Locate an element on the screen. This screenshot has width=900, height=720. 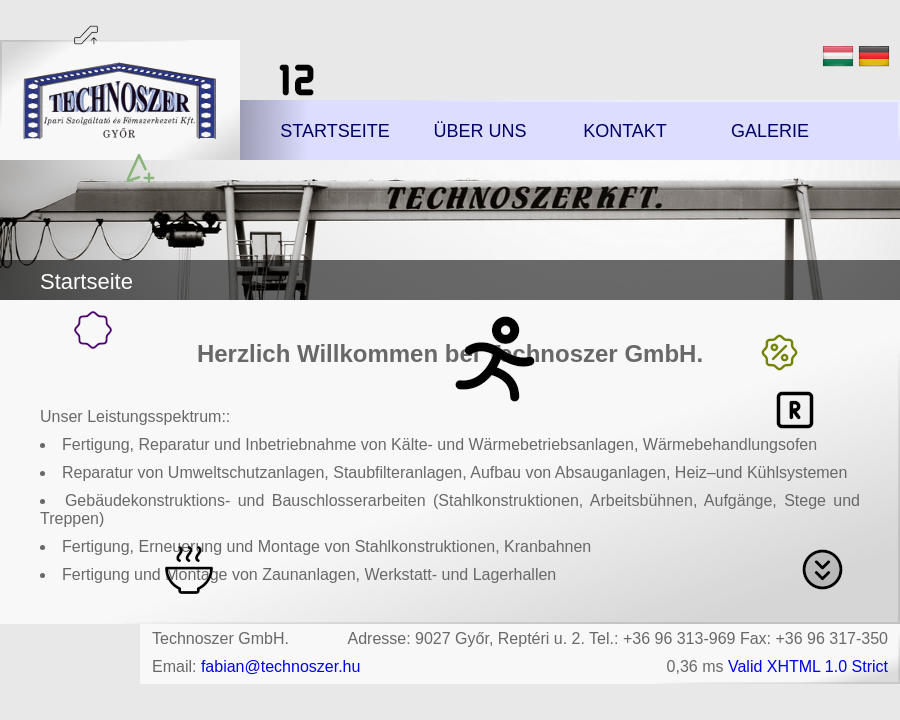
start a running or fitness activity is located at coordinates (496, 357).